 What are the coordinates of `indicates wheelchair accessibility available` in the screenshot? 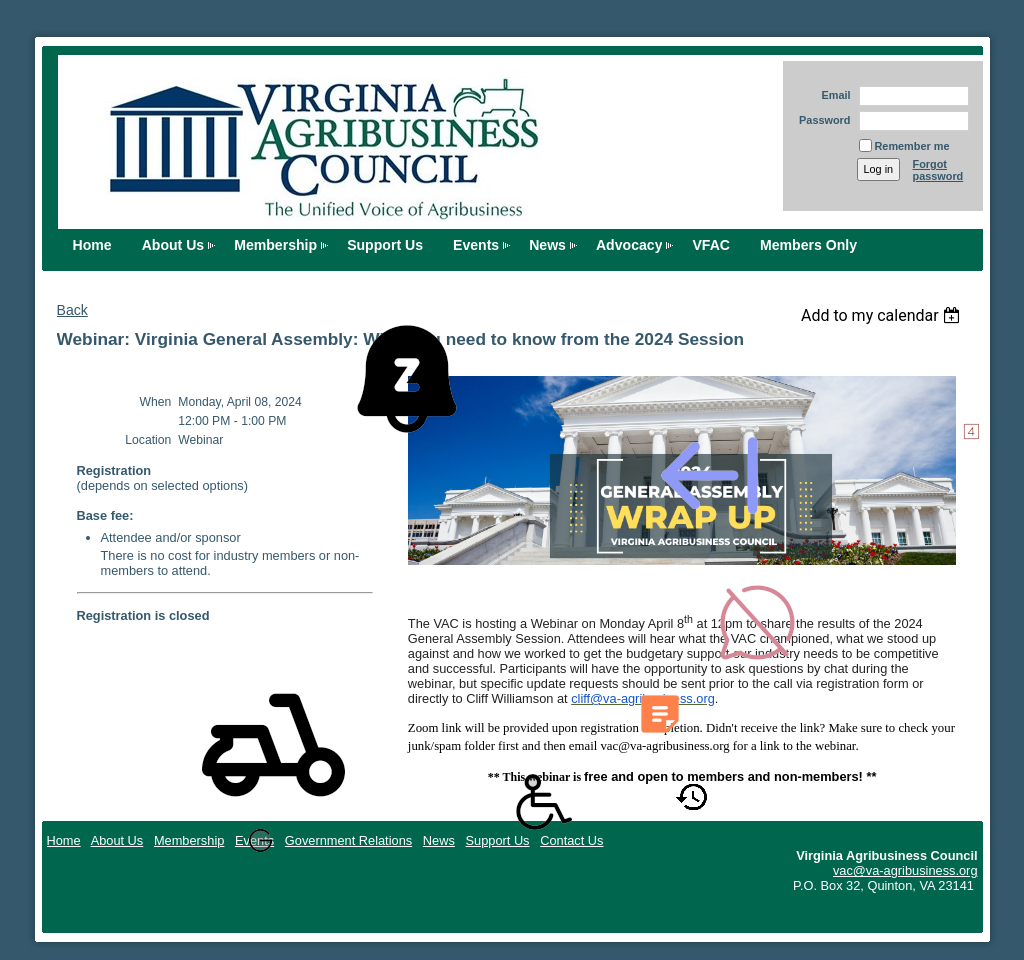 It's located at (539, 803).